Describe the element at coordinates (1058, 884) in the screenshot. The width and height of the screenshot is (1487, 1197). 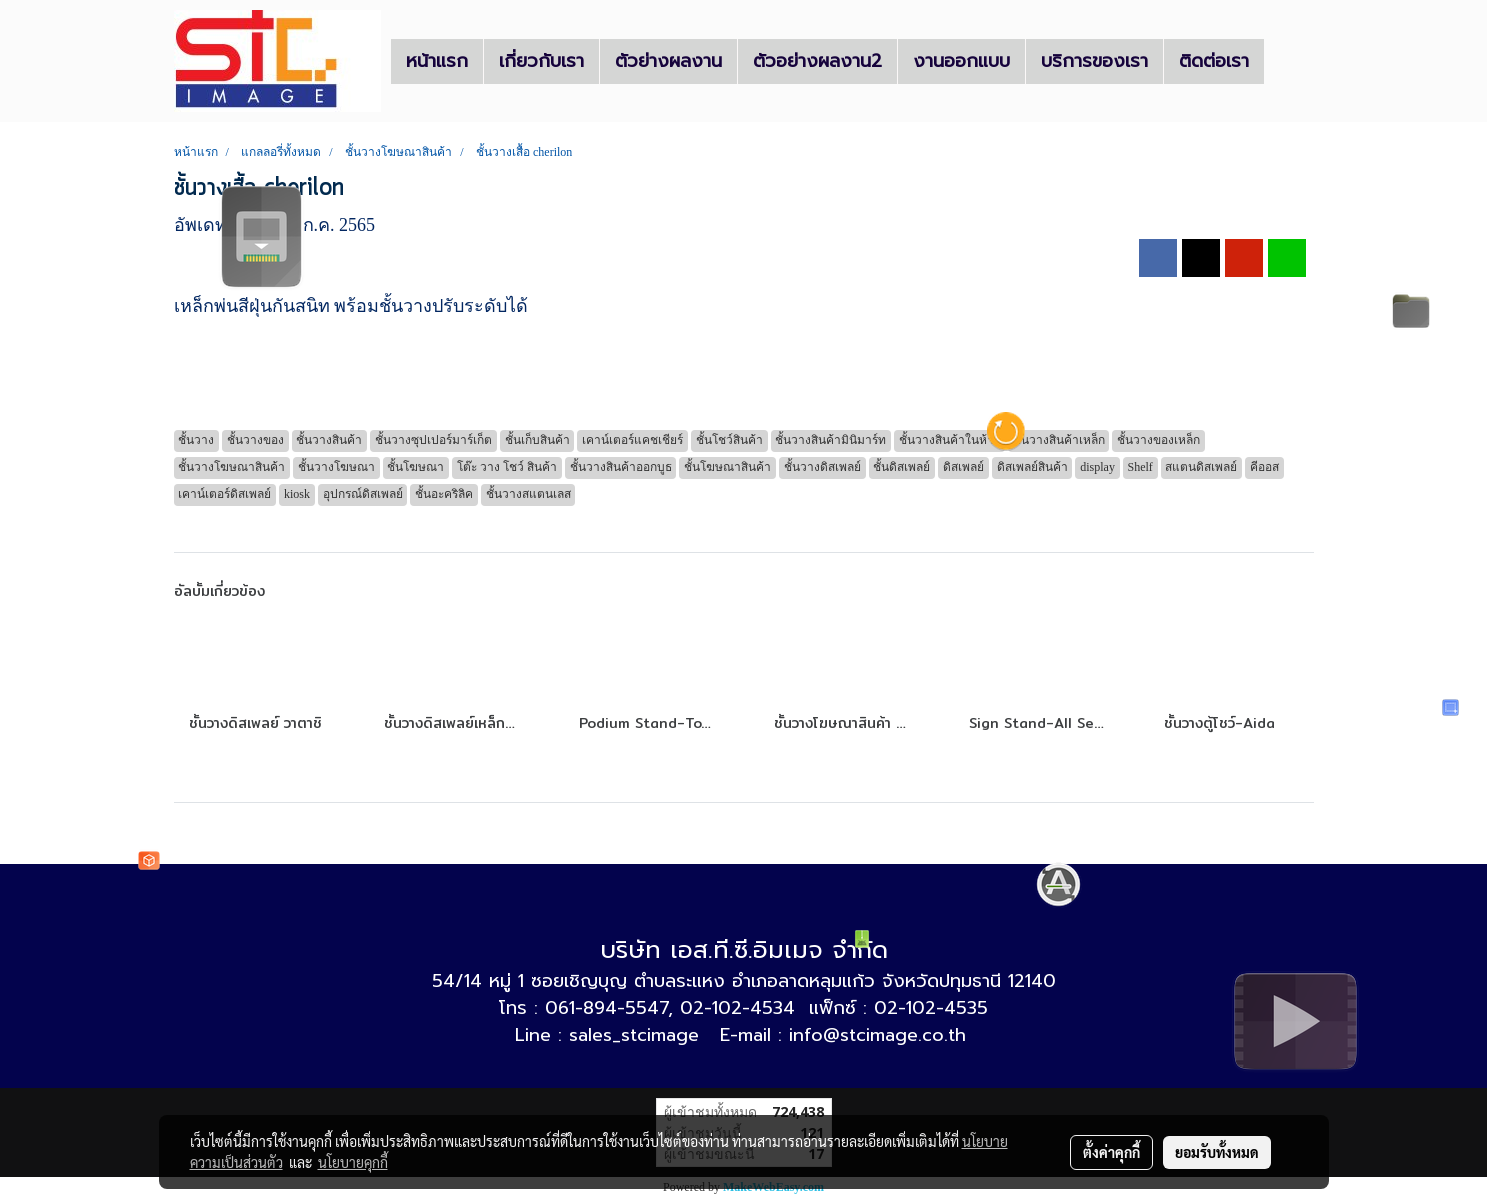
I see `check for available software updates` at that location.